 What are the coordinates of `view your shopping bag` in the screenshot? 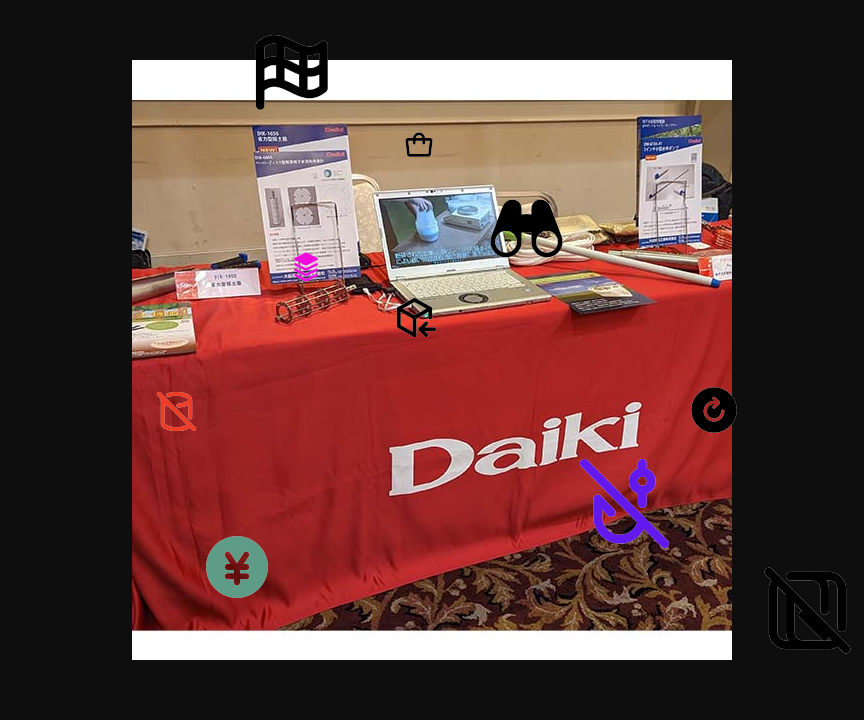 It's located at (419, 146).